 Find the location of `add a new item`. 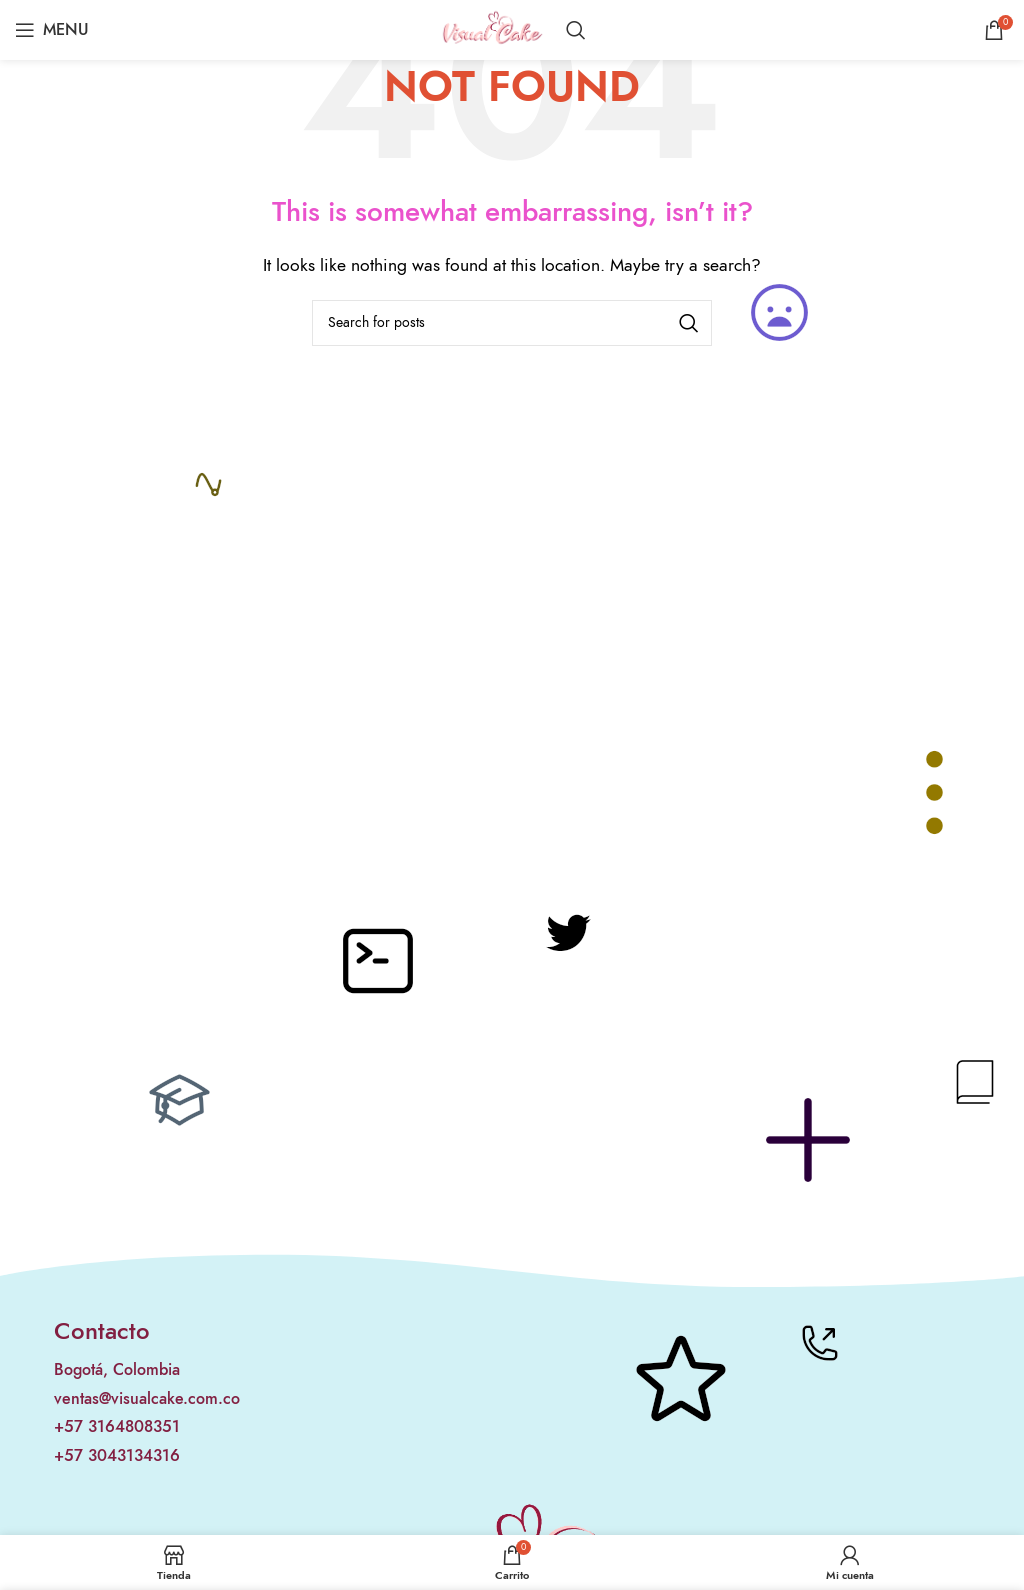

add a new item is located at coordinates (808, 1140).